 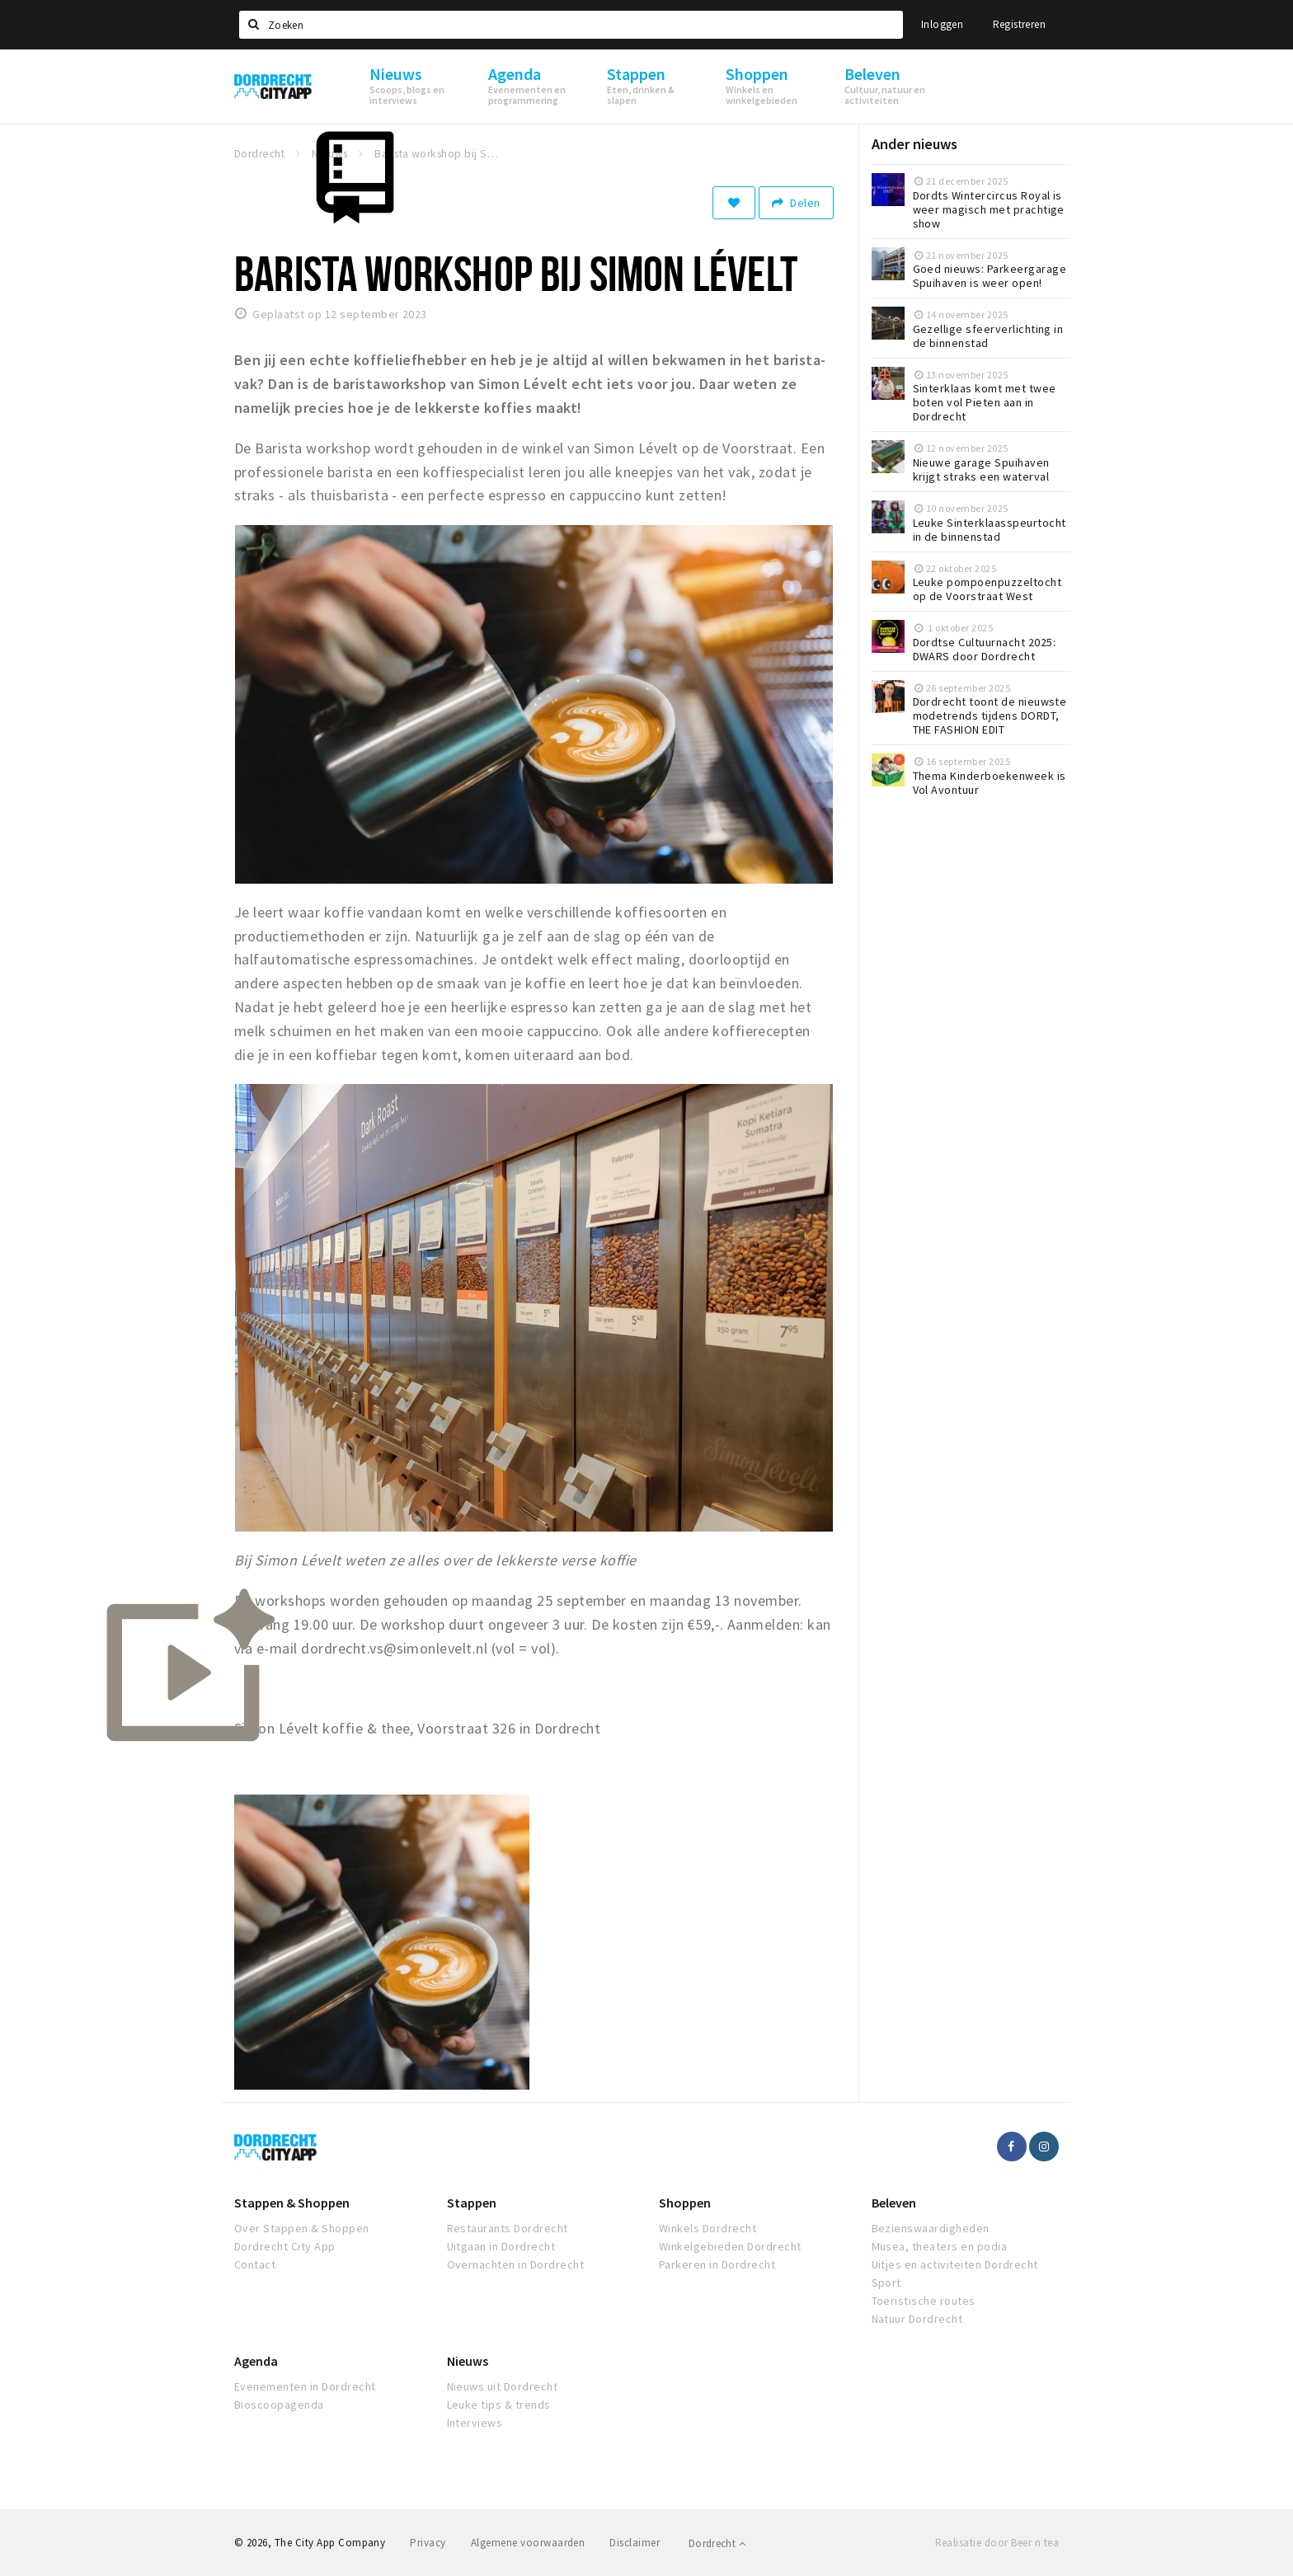 I want to click on access AI-powered video generation tools, so click(x=183, y=1673).